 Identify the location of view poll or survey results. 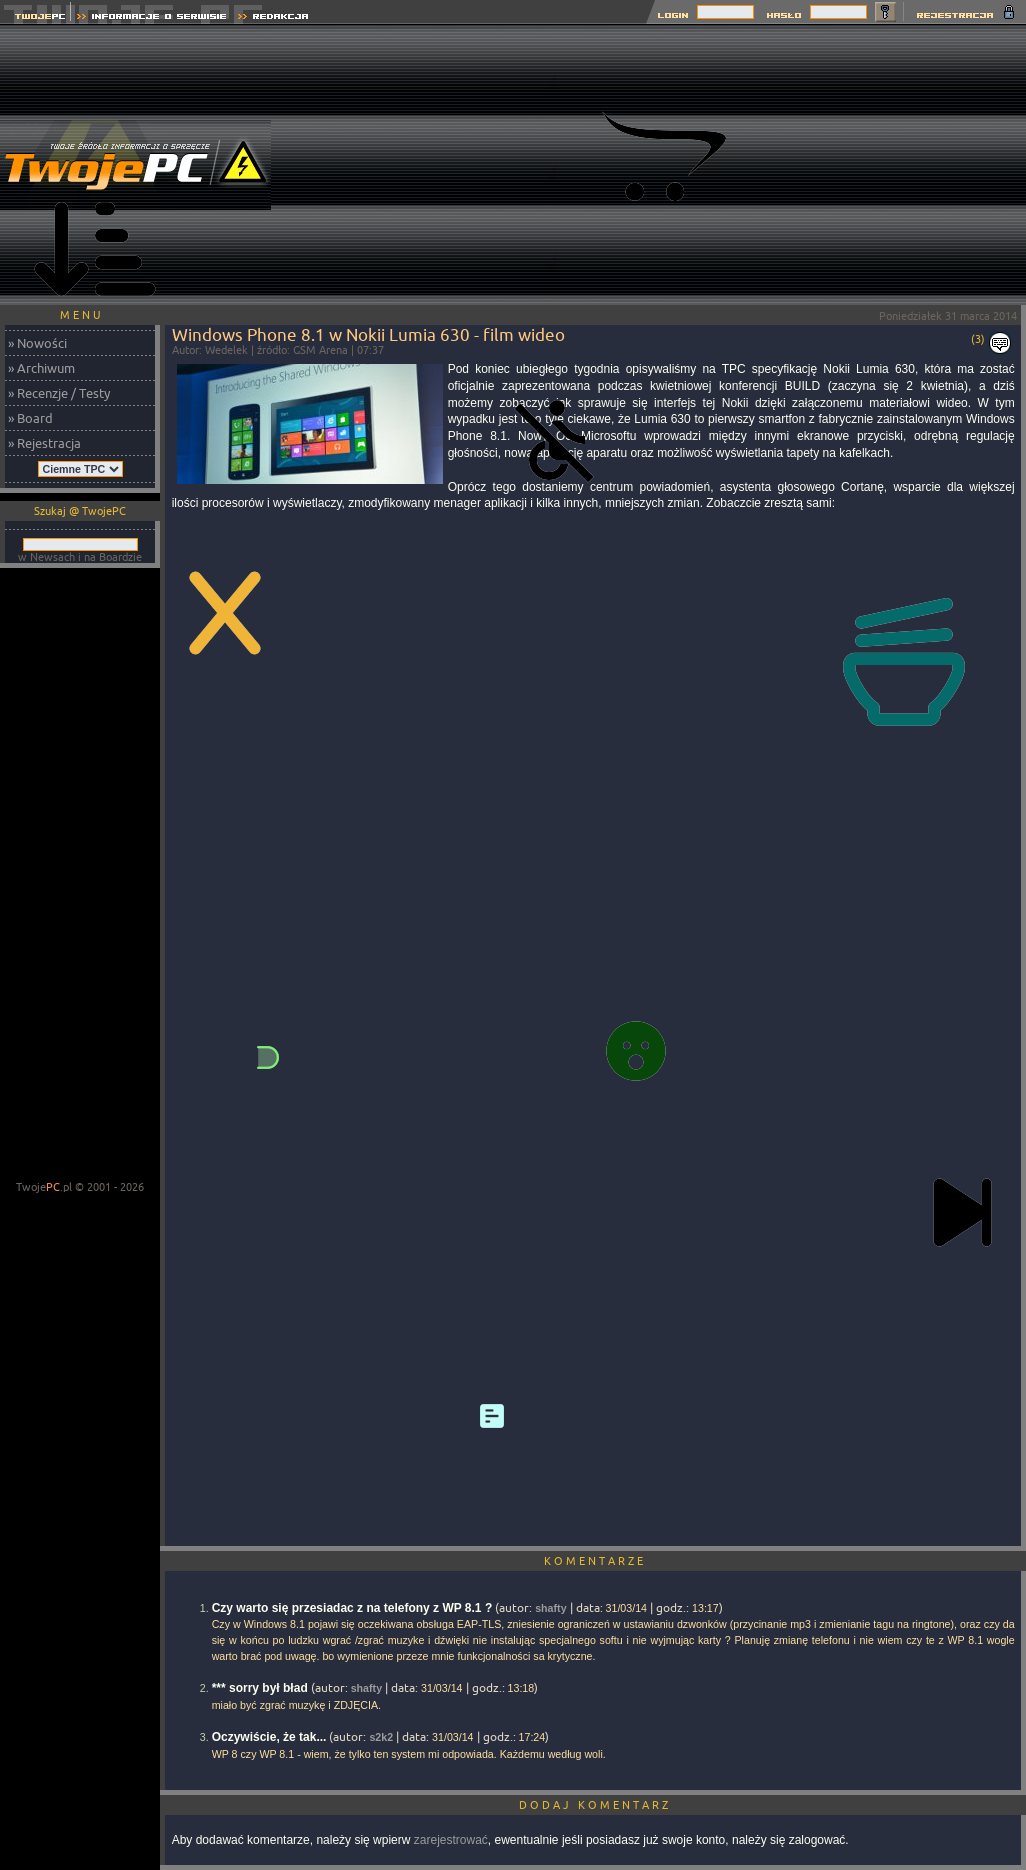
(492, 1416).